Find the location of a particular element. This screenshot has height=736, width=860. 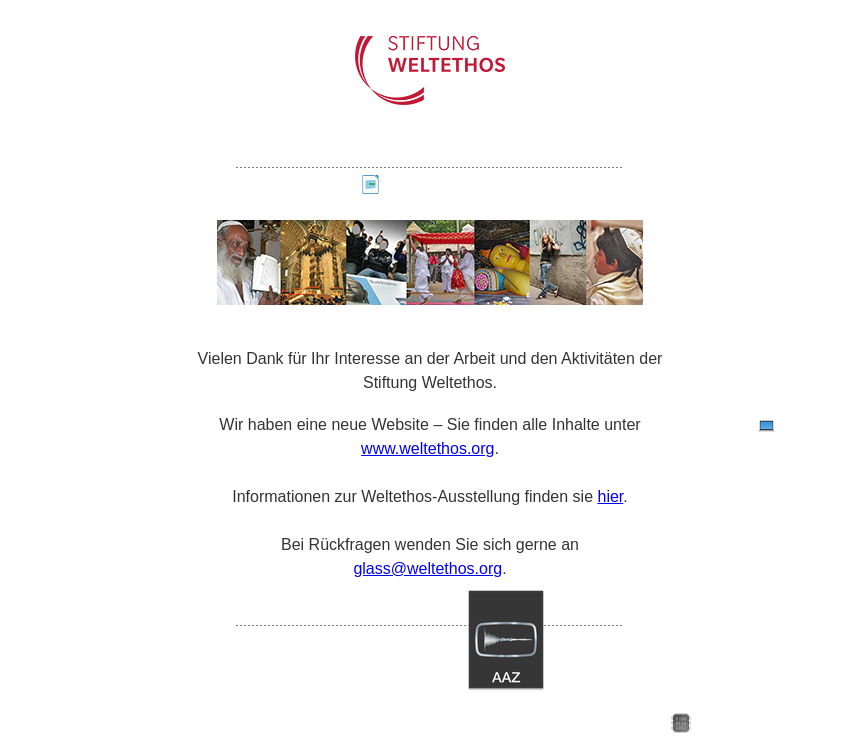

firmware file or binary data is located at coordinates (681, 723).